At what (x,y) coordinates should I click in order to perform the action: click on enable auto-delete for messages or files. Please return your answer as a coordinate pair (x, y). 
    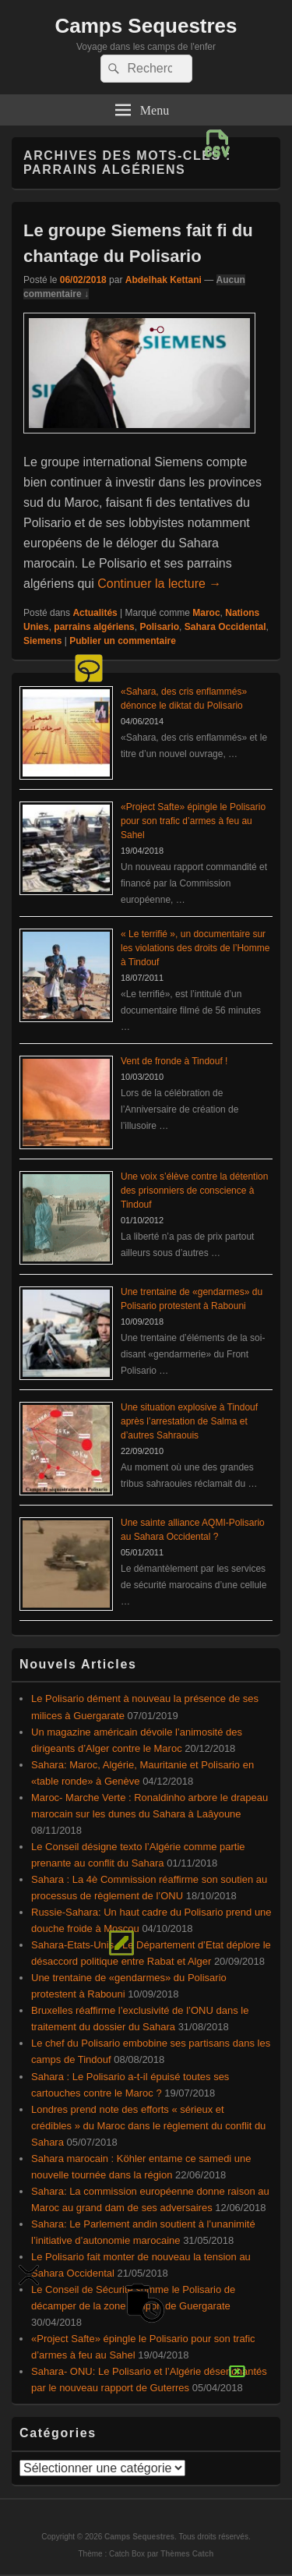
    Looking at the image, I should click on (145, 2303).